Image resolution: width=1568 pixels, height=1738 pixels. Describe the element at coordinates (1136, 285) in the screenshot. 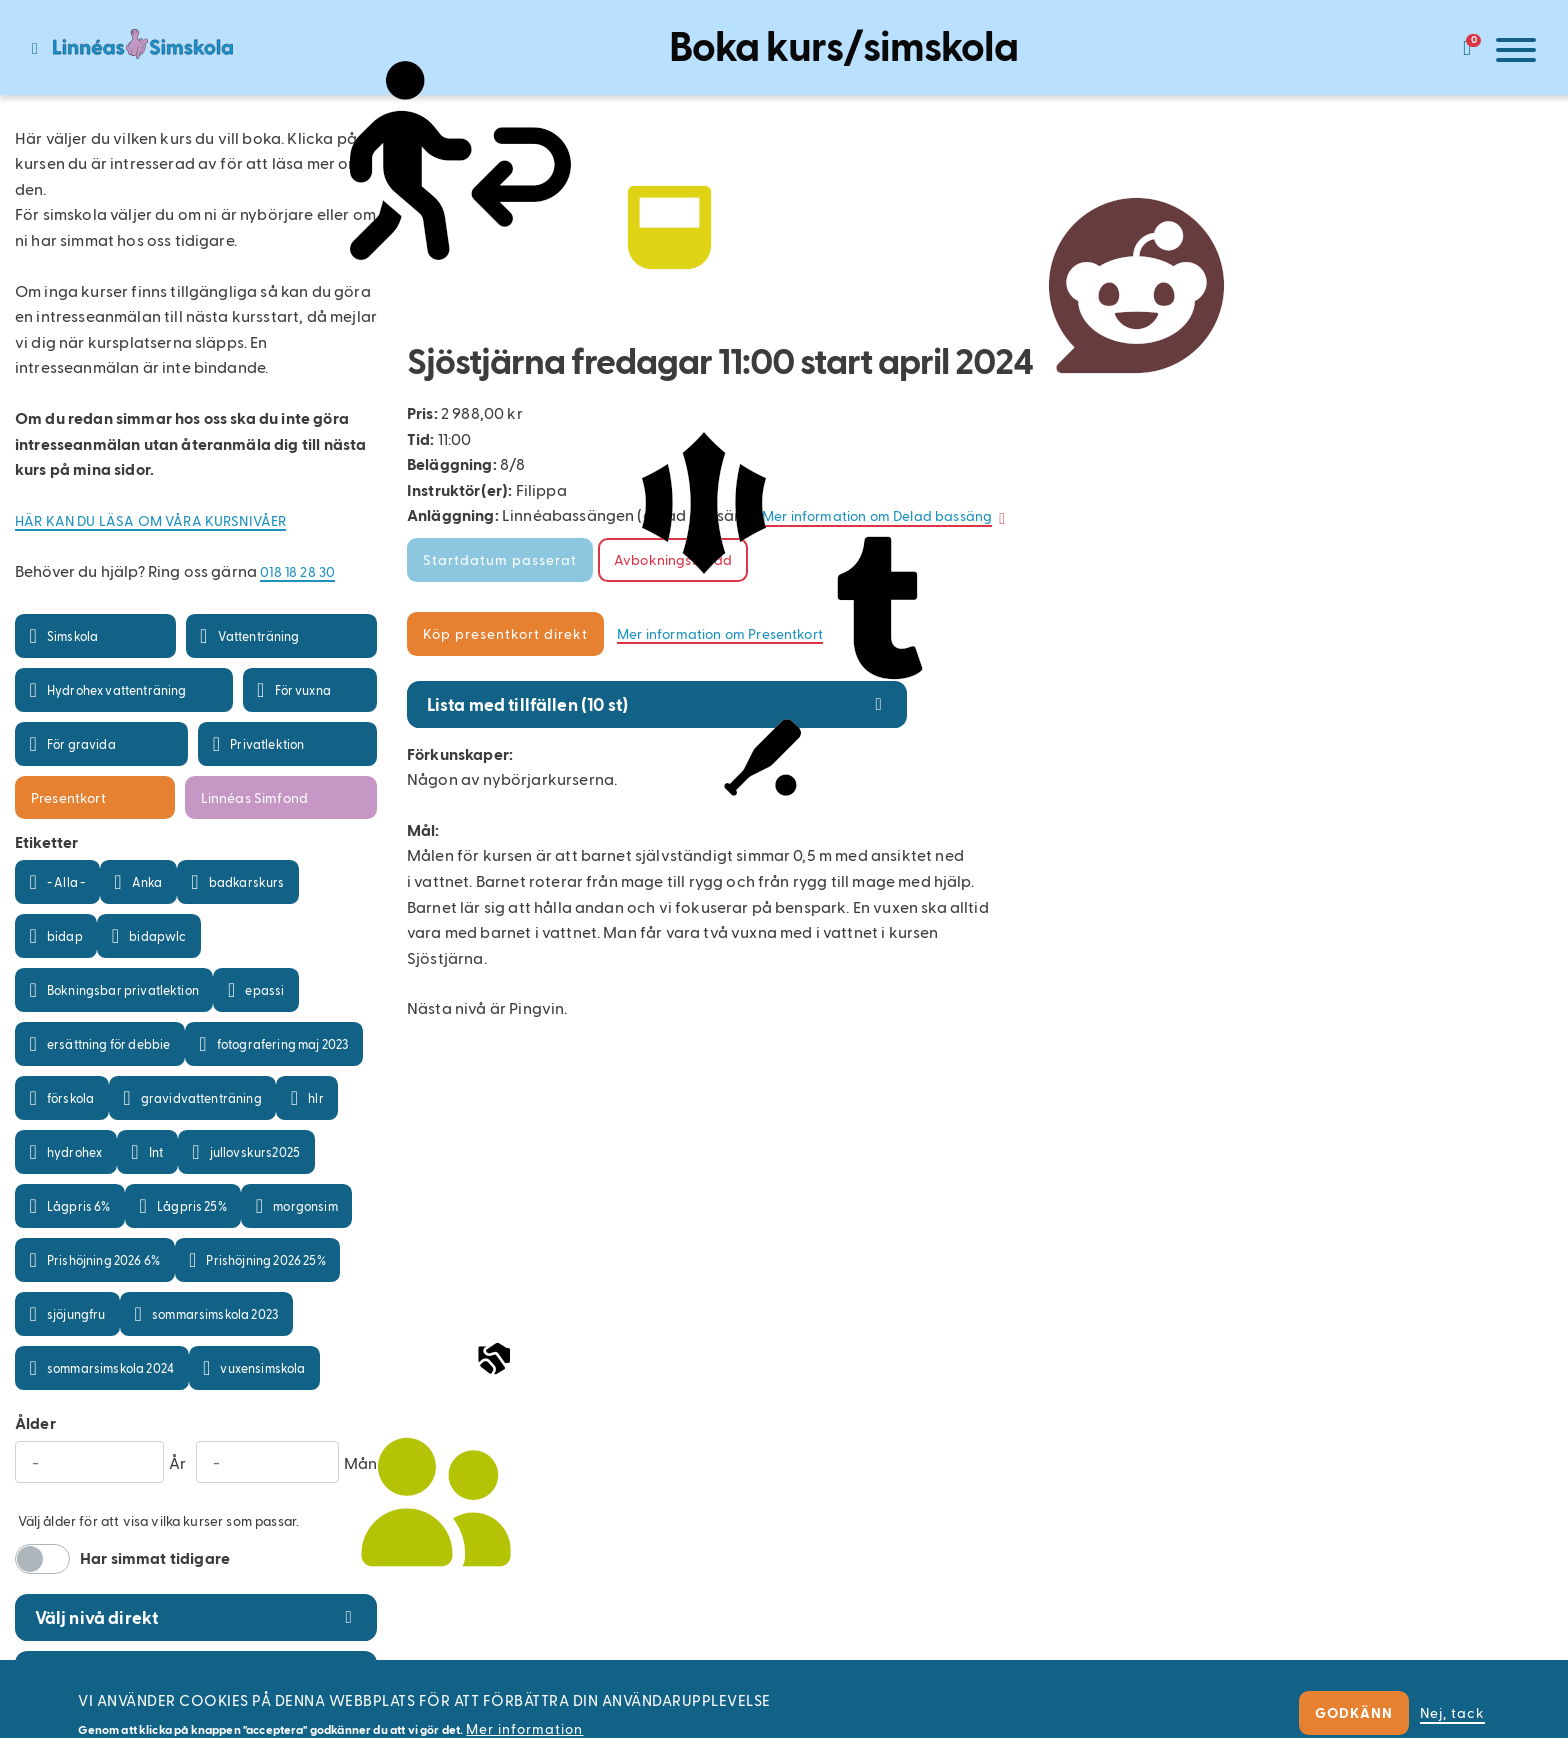

I see `open the Reddit app` at that location.